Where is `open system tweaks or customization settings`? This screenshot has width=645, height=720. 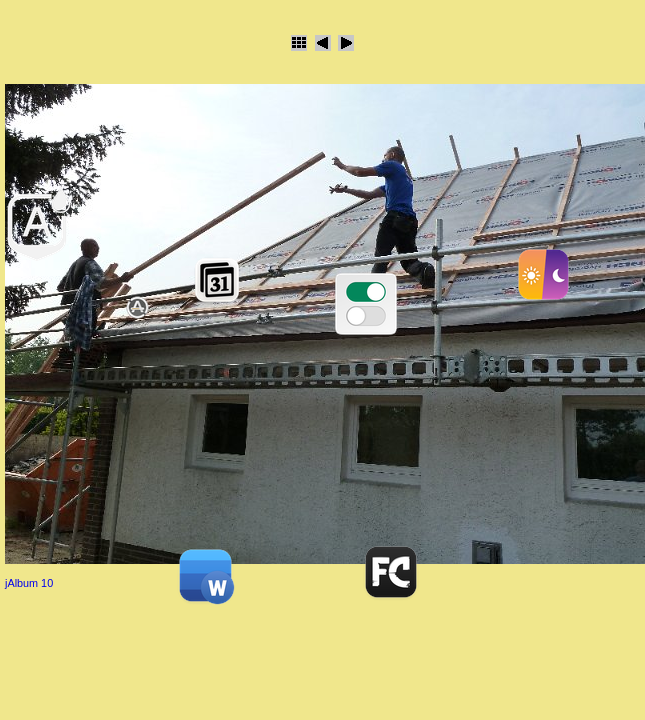 open system tweaks or customization settings is located at coordinates (366, 304).